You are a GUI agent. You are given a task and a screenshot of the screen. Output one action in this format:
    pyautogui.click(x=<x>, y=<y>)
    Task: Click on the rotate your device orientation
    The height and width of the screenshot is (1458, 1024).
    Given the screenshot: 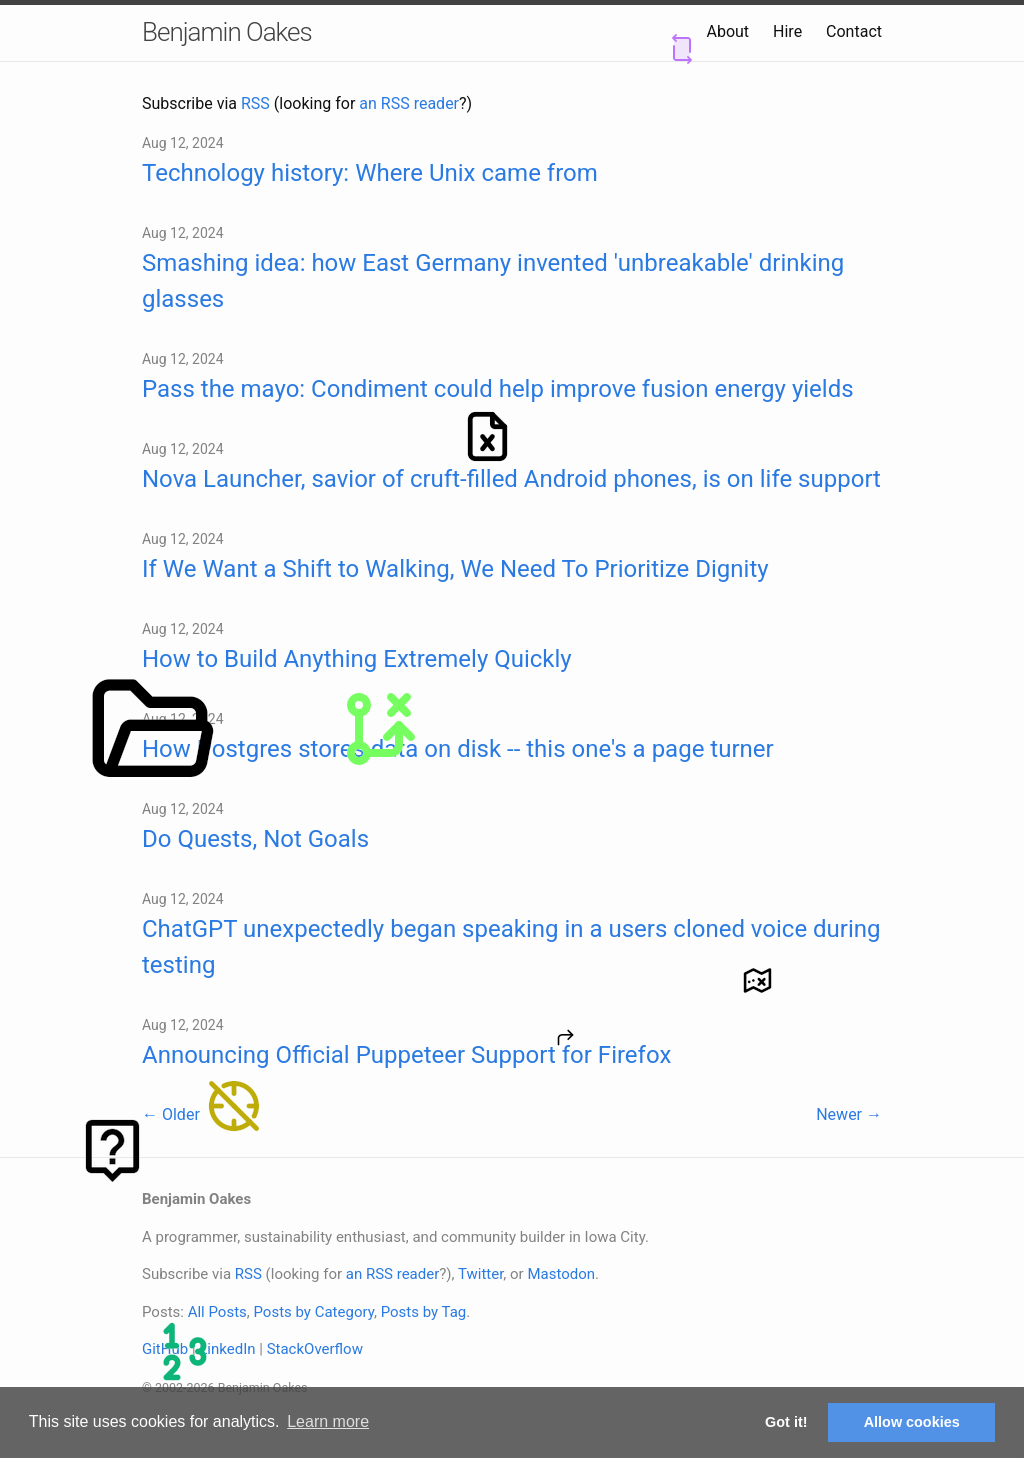 What is the action you would take?
    pyautogui.click(x=682, y=49)
    